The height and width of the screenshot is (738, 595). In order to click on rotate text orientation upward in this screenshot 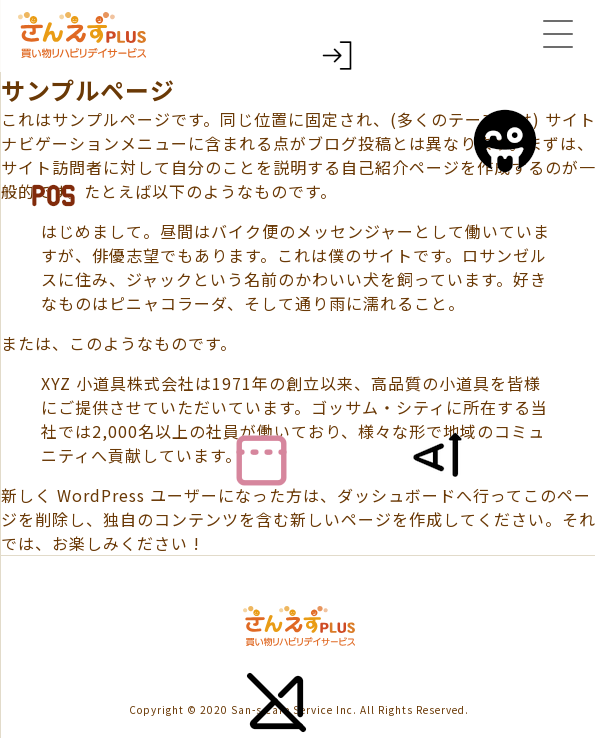, I will do `click(438, 454)`.